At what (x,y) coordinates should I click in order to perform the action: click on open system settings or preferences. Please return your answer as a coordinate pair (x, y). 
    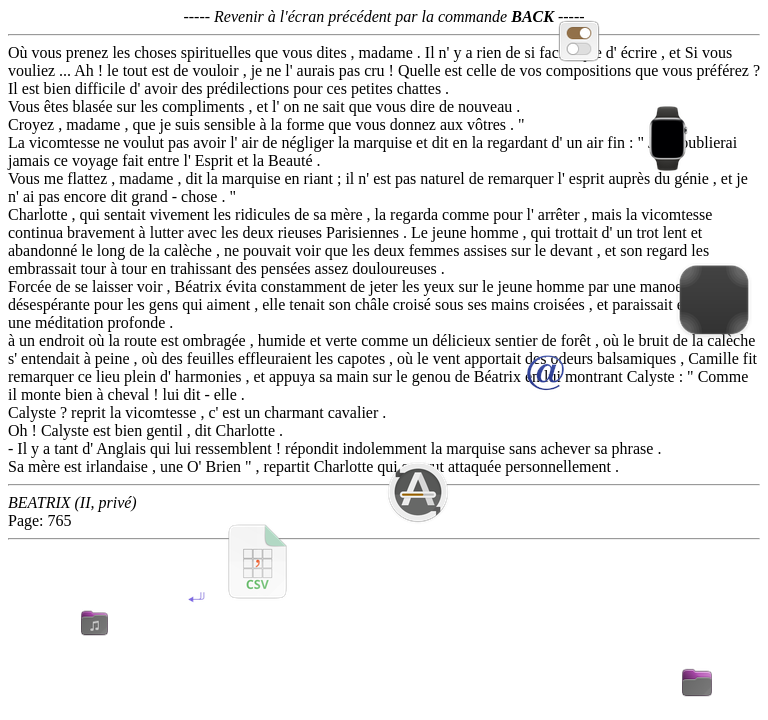
    Looking at the image, I should click on (579, 41).